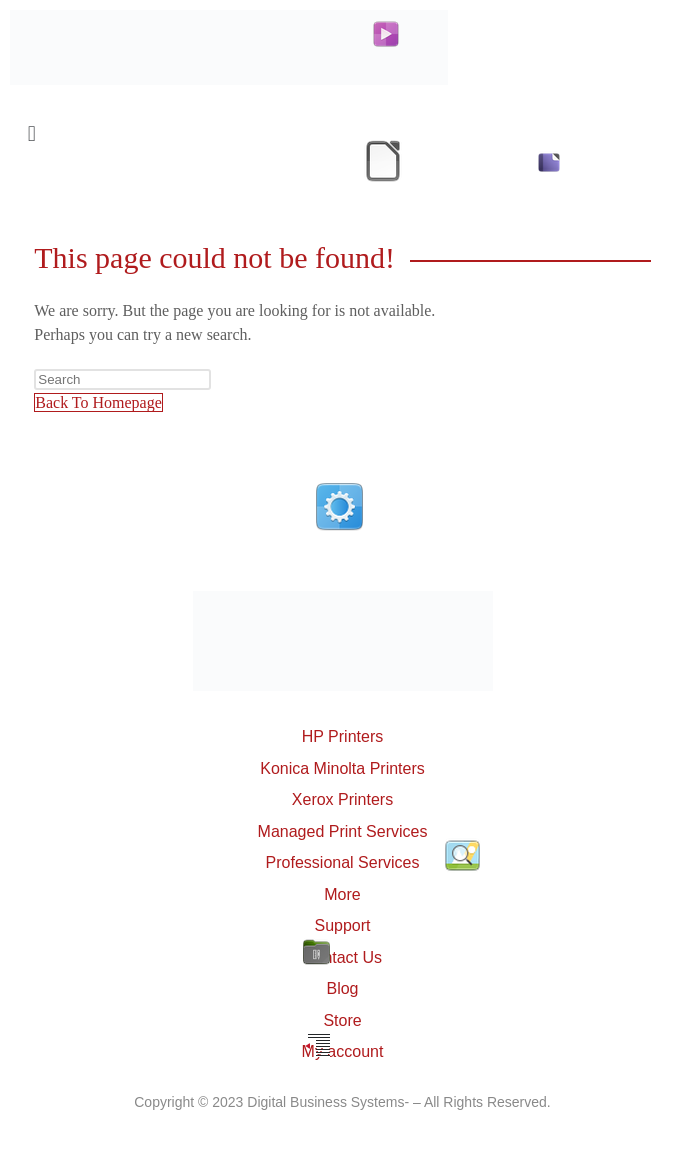  What do you see at coordinates (462, 855) in the screenshot?
I see `open image viewer application` at bounding box center [462, 855].